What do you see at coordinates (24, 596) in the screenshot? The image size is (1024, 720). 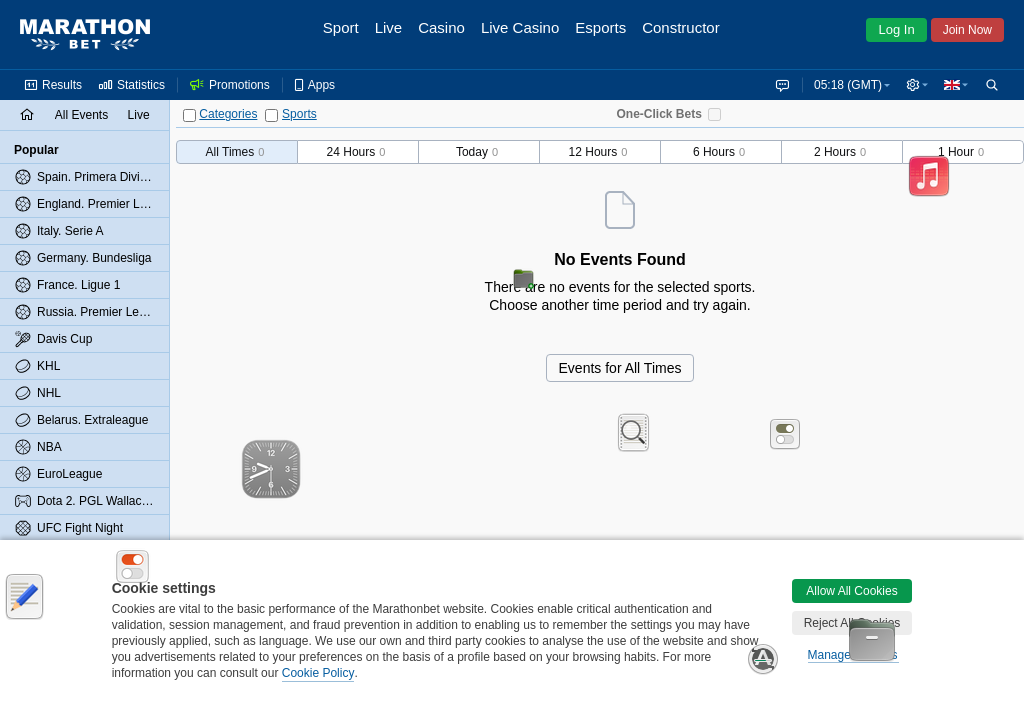 I see `open the text editor application` at bounding box center [24, 596].